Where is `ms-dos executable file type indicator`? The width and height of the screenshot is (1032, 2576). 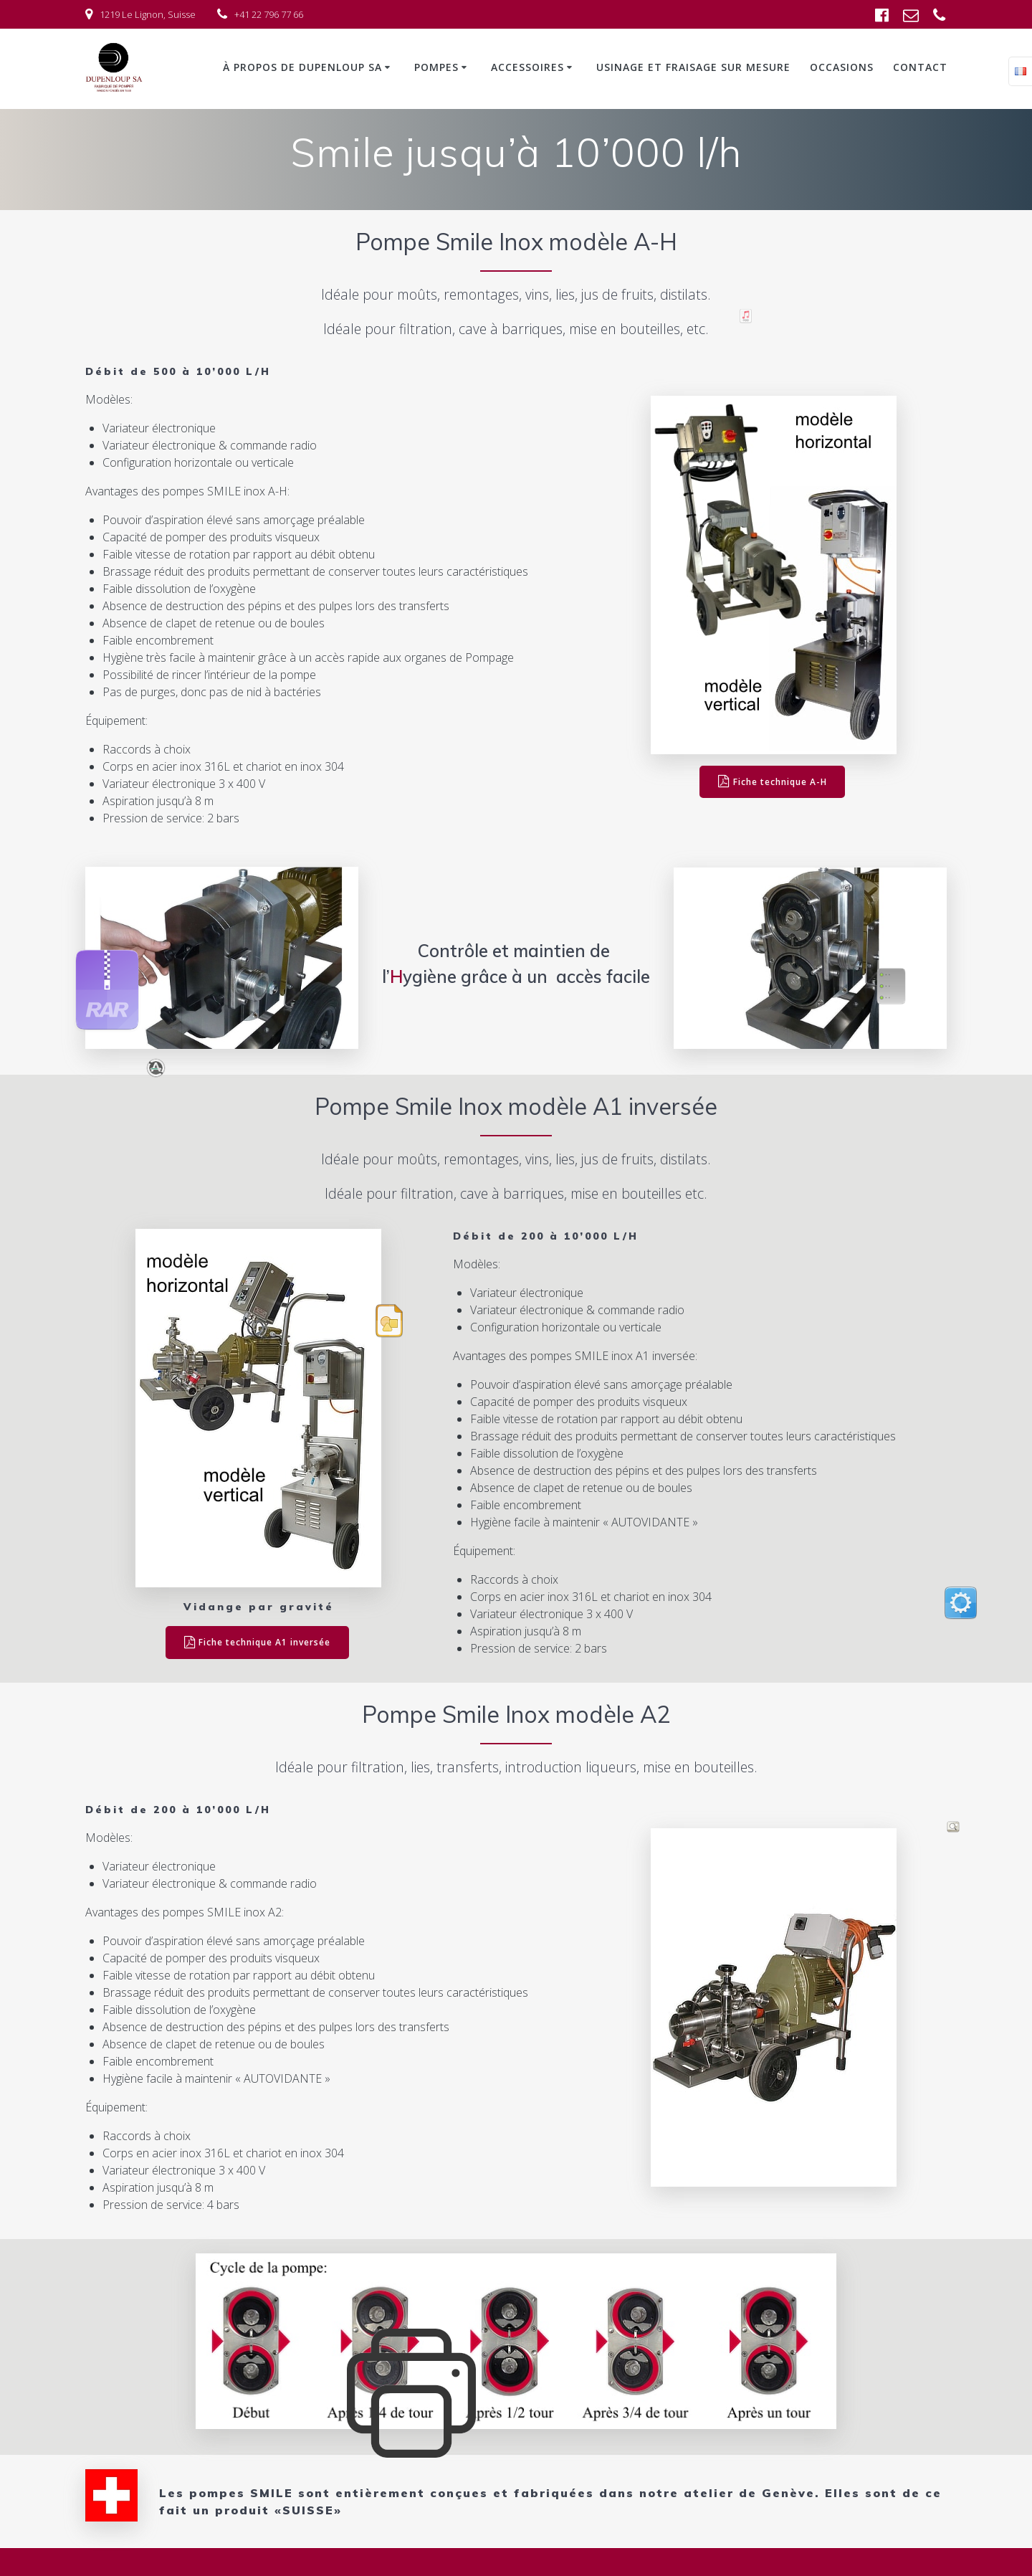
ms-dos executable file type indicator is located at coordinates (960, 1602).